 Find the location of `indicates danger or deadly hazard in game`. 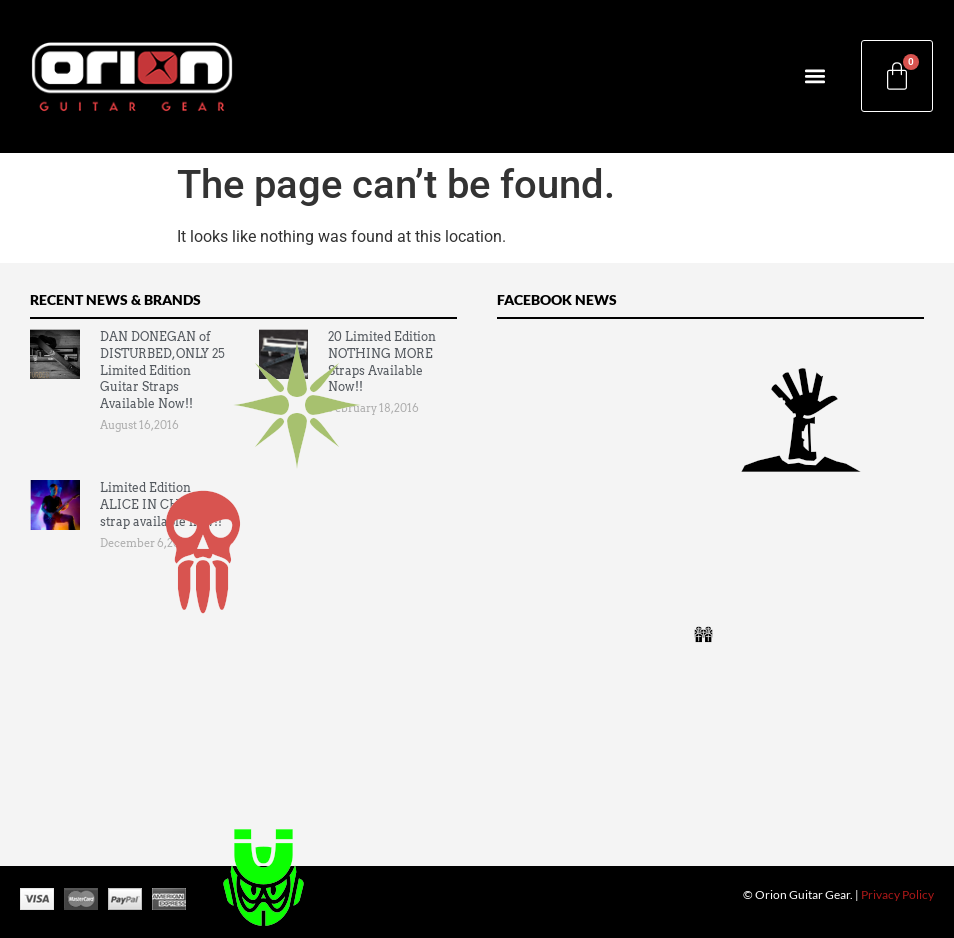

indicates danger or deadly hazard in game is located at coordinates (203, 552).